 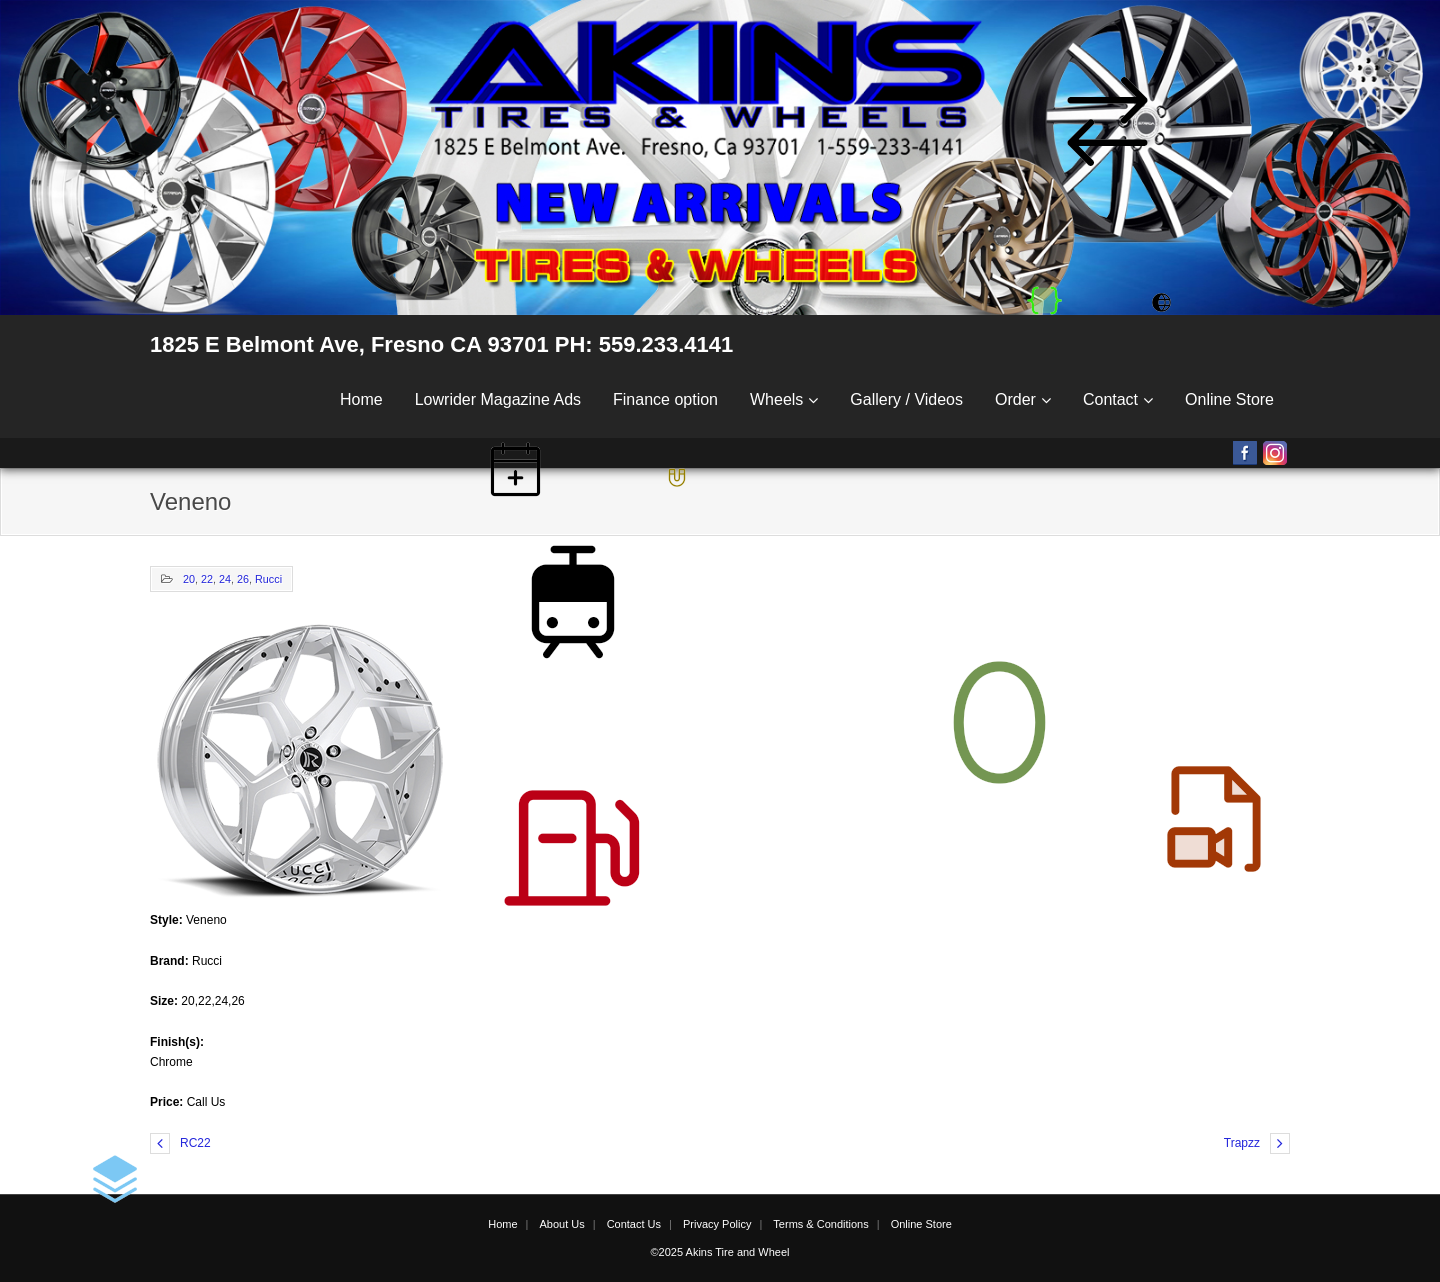 I want to click on access tram or streetcar transit options, so click(x=573, y=602).